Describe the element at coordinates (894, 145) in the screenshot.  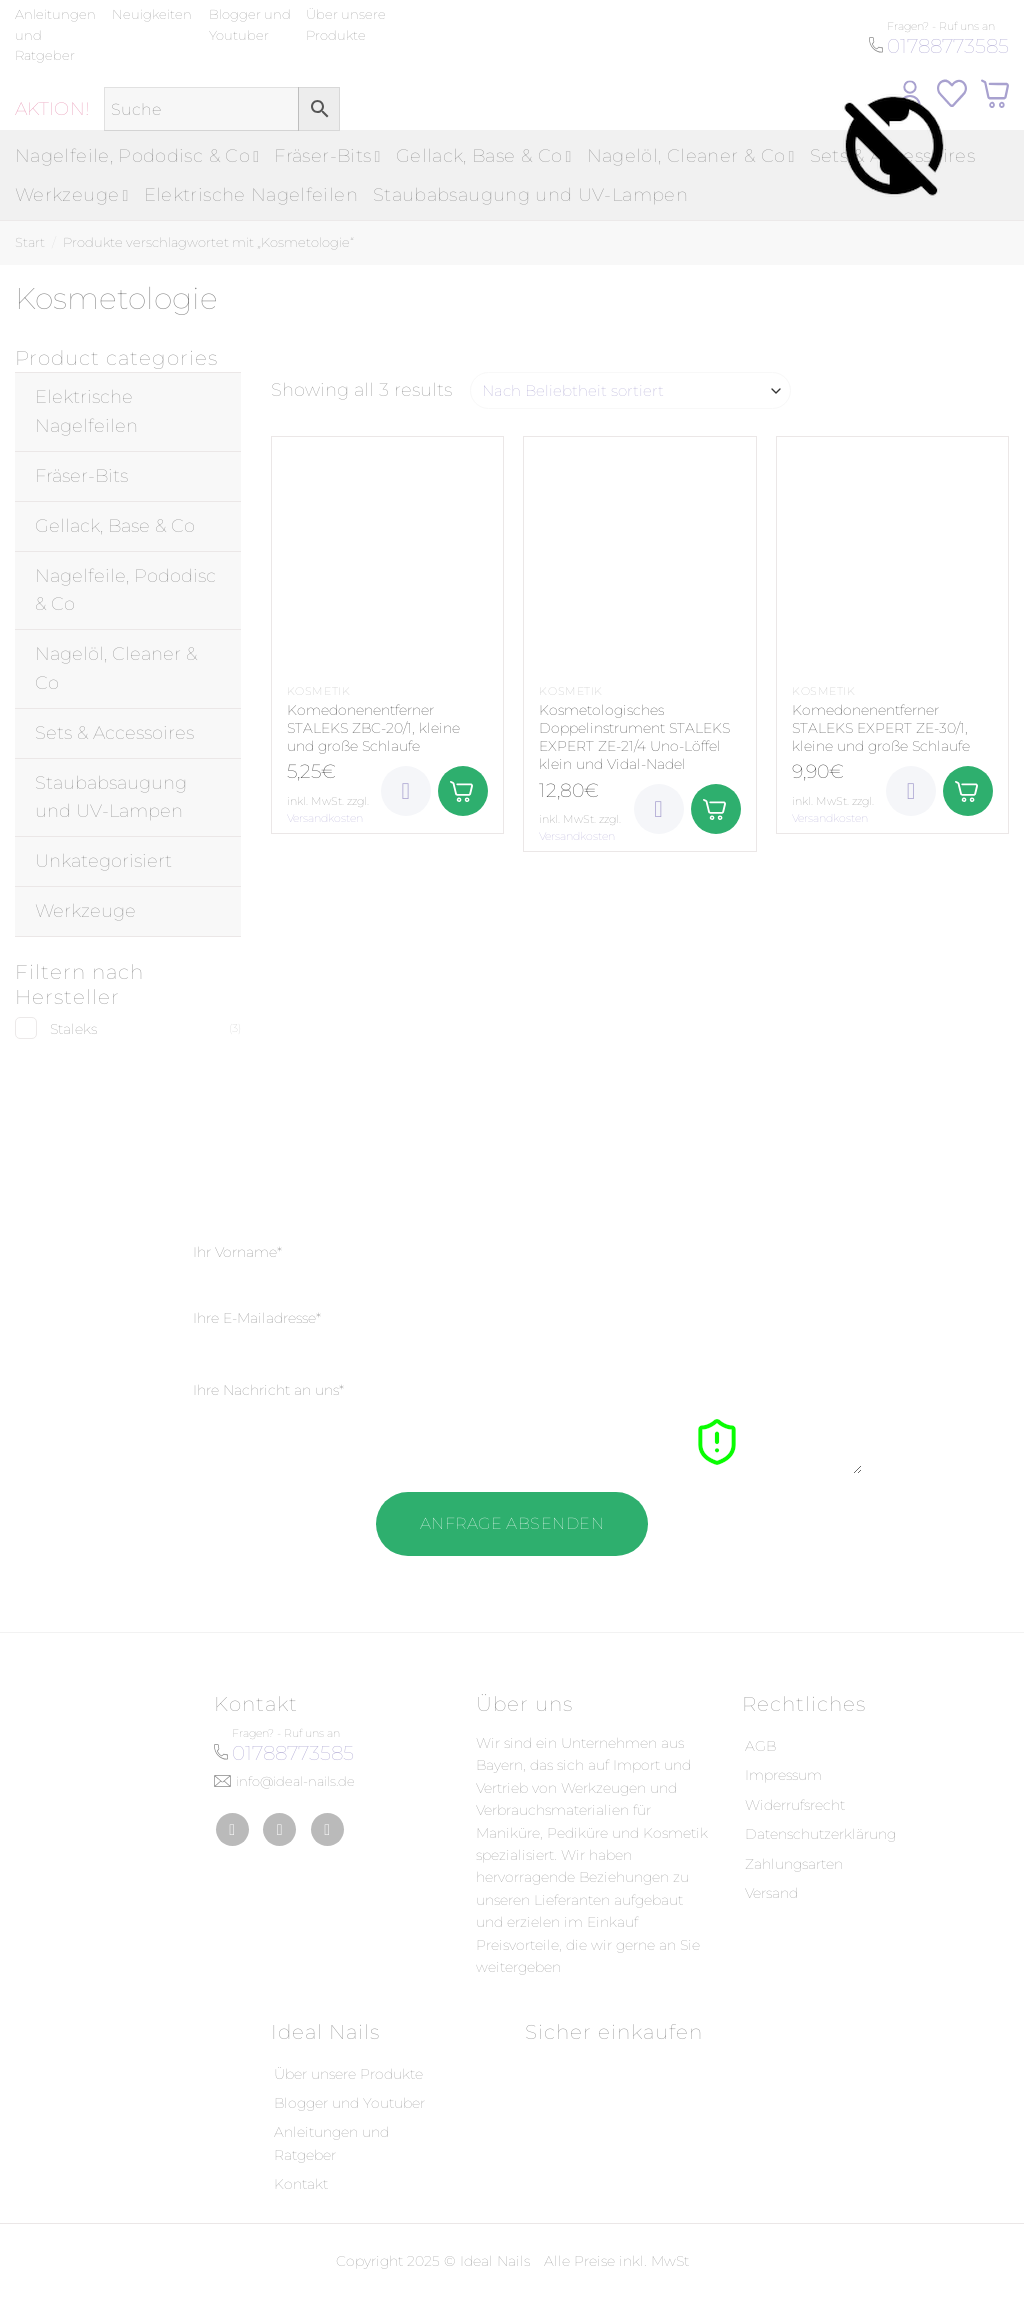
I see `disable public visibility` at that location.